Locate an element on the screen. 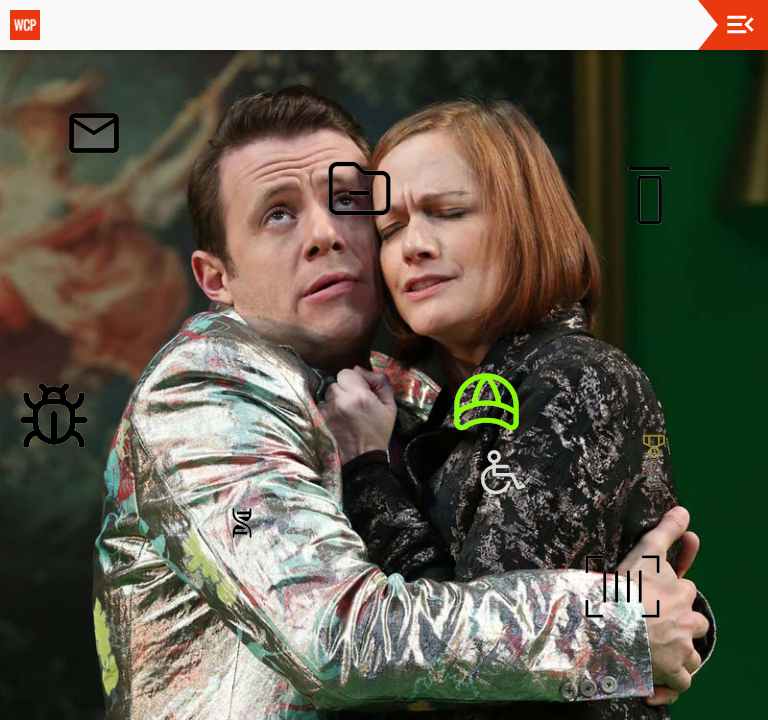 This screenshot has width=768, height=720. view achievements or awards is located at coordinates (654, 445).